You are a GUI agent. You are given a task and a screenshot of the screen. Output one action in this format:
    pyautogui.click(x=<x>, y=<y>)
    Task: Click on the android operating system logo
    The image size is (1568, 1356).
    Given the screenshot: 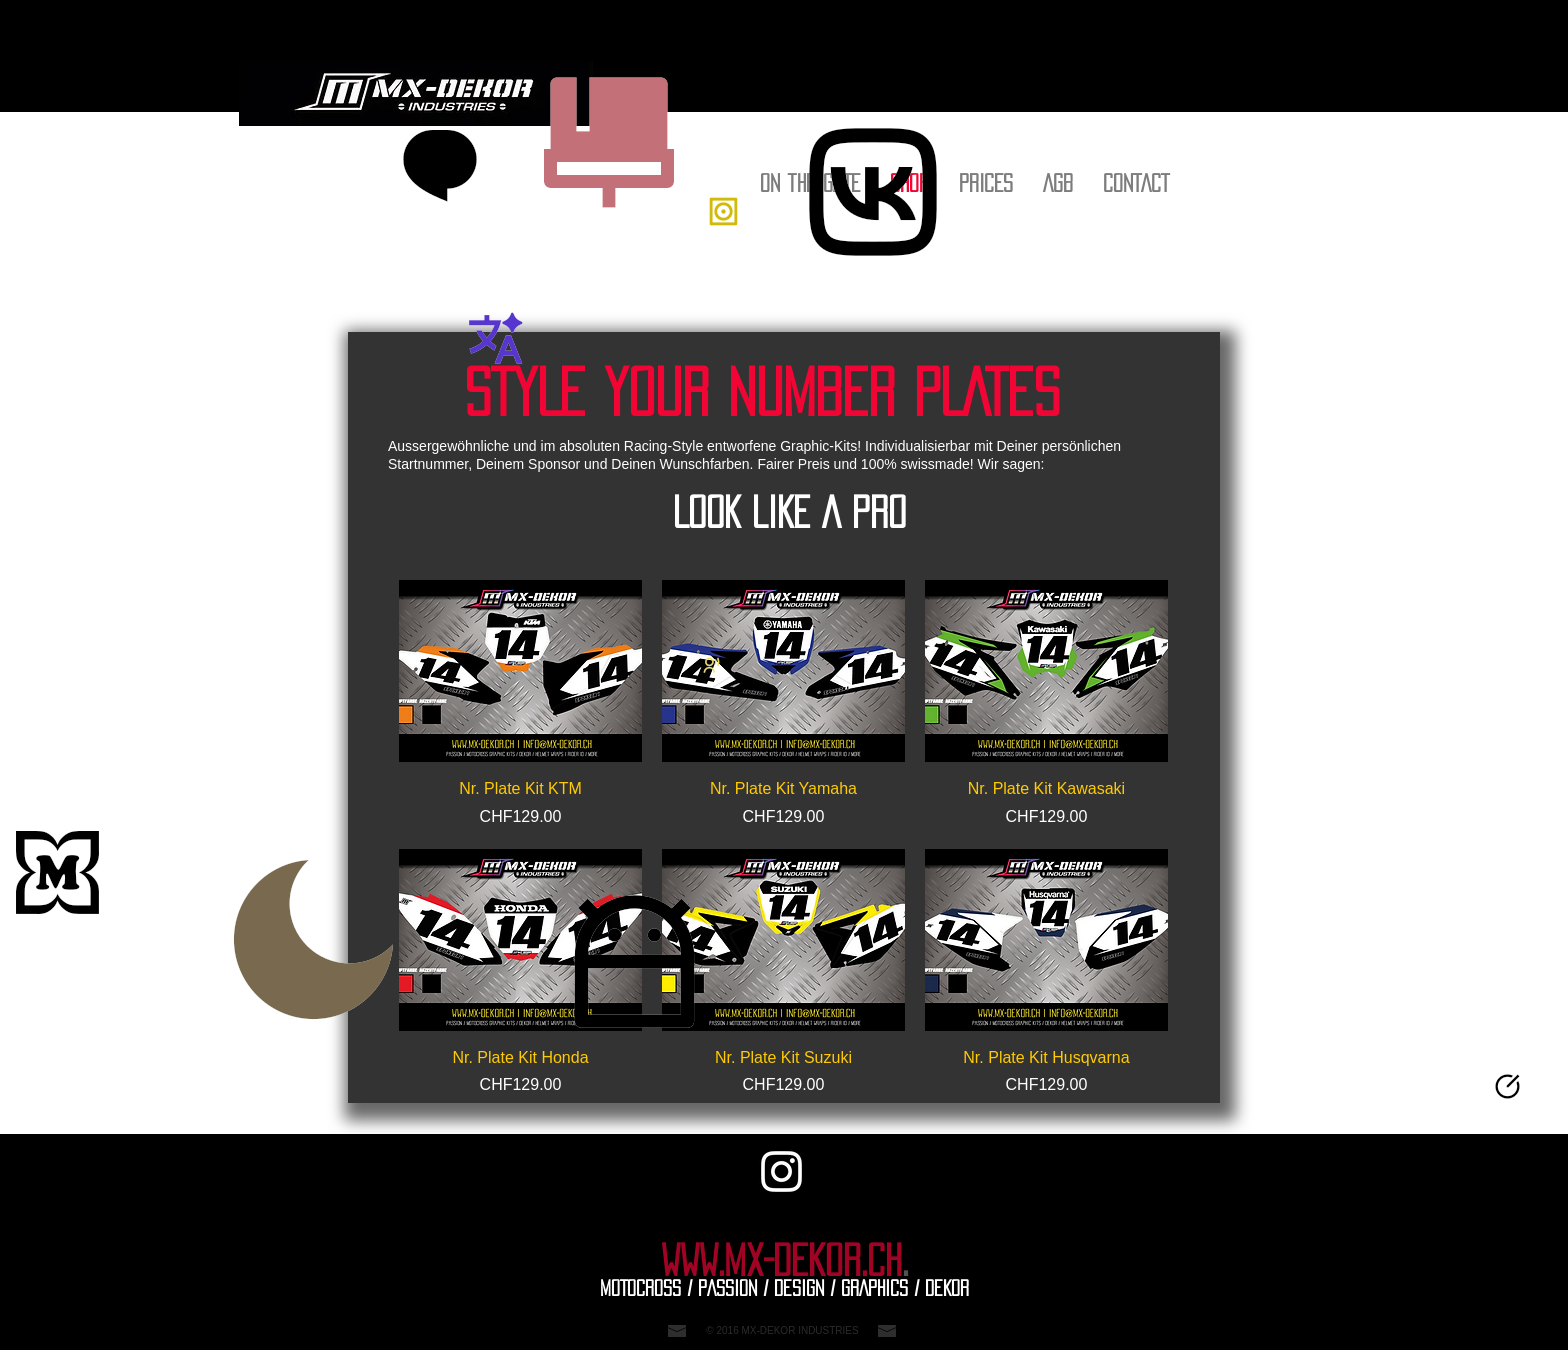 What is the action you would take?
    pyautogui.click(x=634, y=961)
    